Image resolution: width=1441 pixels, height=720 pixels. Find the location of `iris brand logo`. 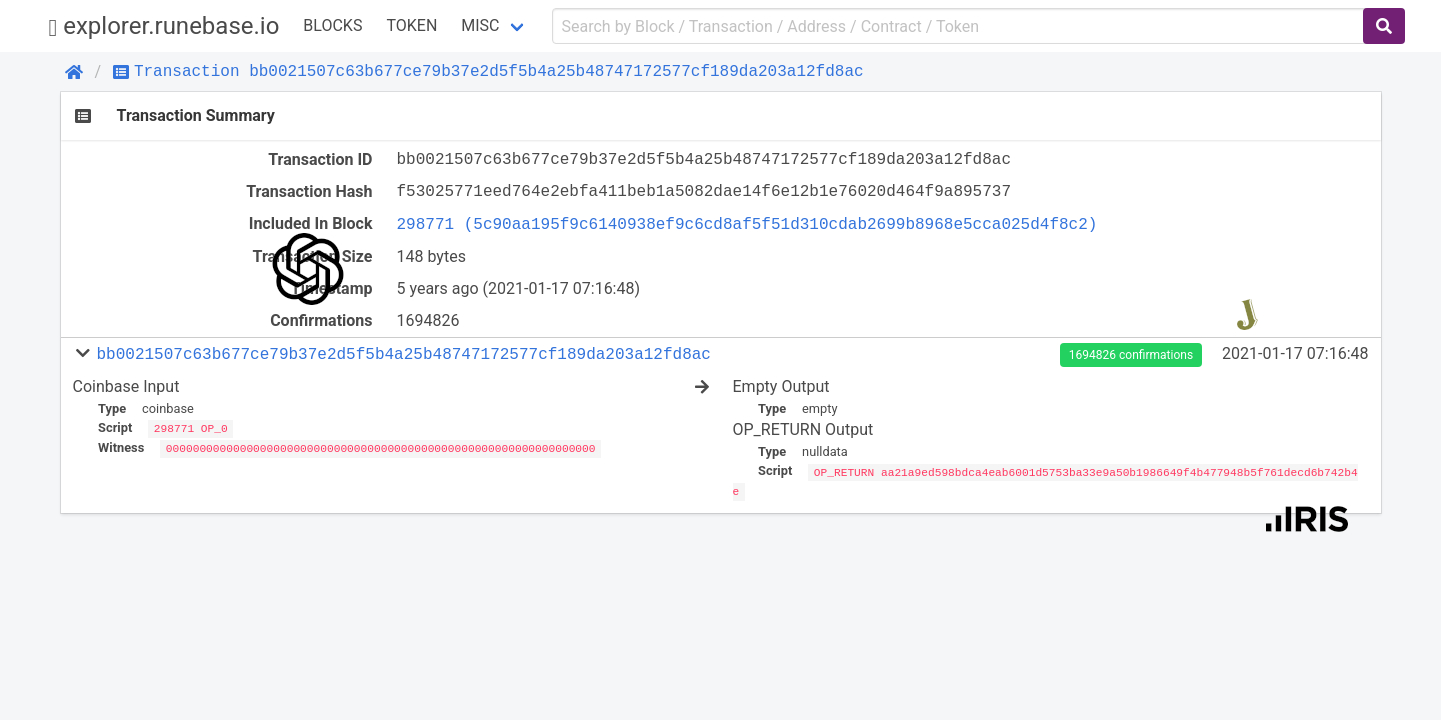

iris brand logo is located at coordinates (1307, 519).